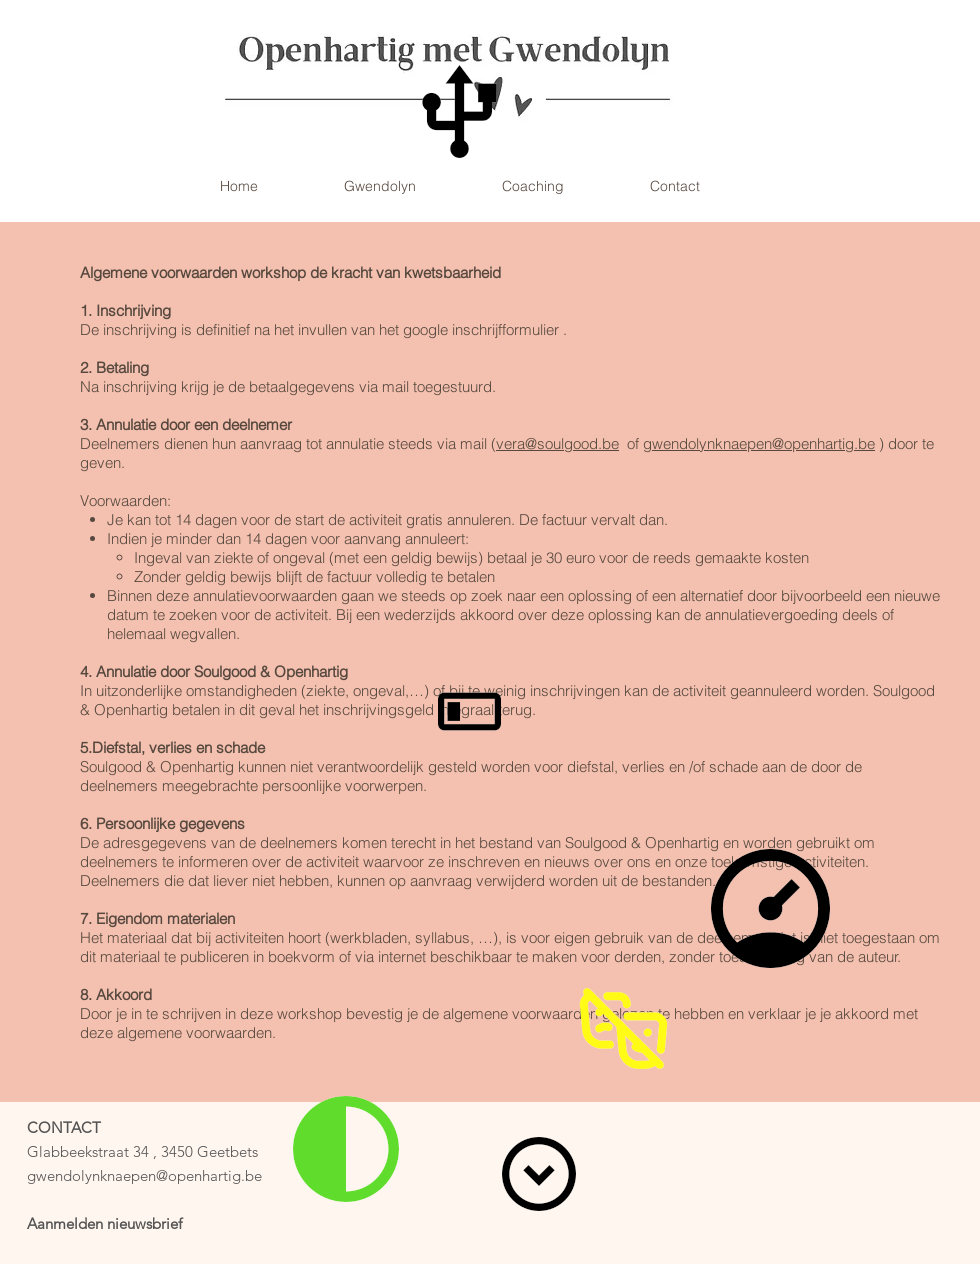  Describe the element at coordinates (770, 908) in the screenshot. I see `access the dashboard overview` at that location.